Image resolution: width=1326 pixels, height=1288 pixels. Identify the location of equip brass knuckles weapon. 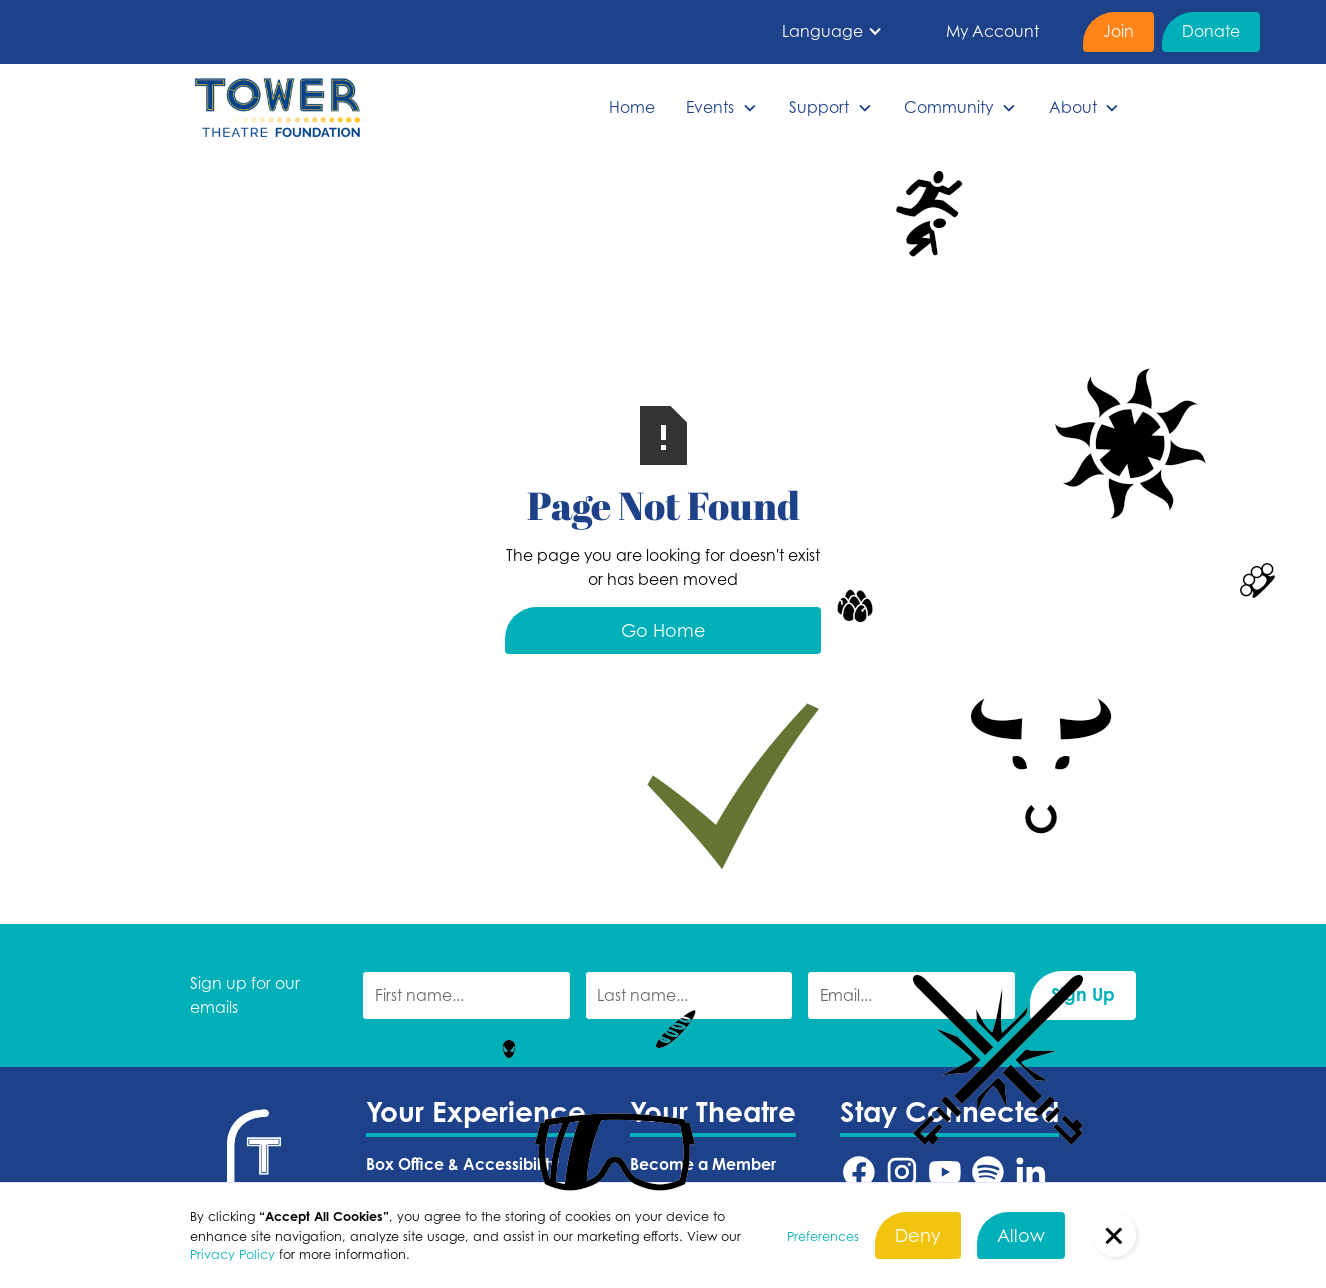
(1257, 580).